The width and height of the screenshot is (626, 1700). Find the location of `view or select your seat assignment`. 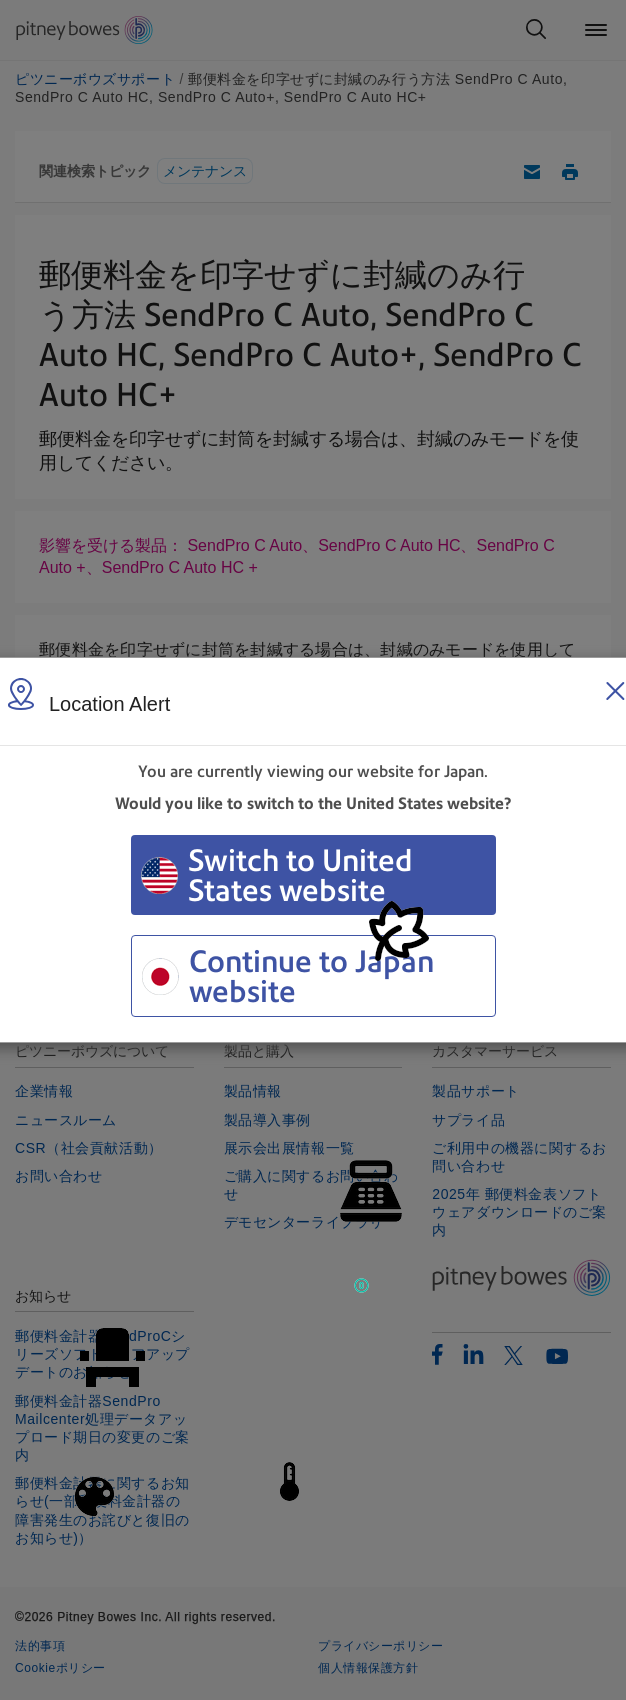

view or select your seat assignment is located at coordinates (112, 1357).